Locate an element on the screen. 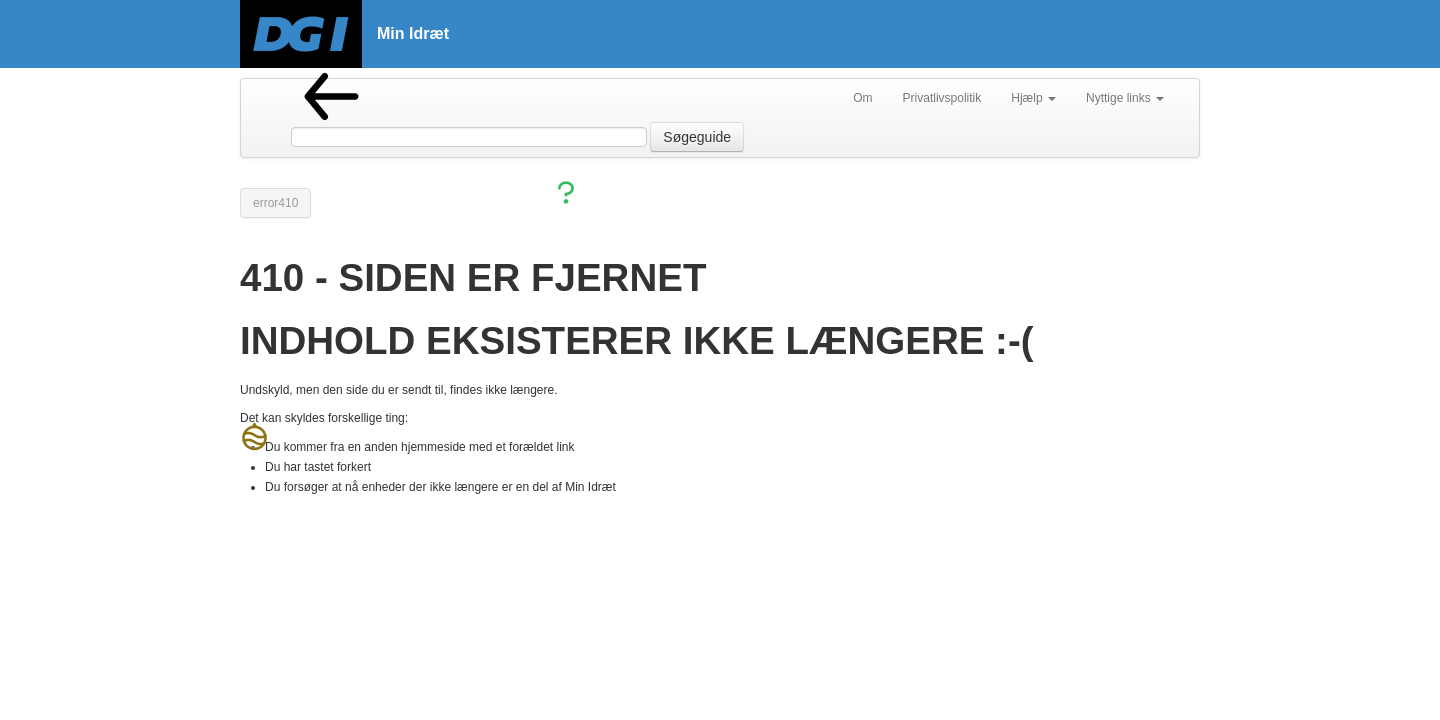  holiday or seasonal decoration indicator is located at coordinates (254, 436).